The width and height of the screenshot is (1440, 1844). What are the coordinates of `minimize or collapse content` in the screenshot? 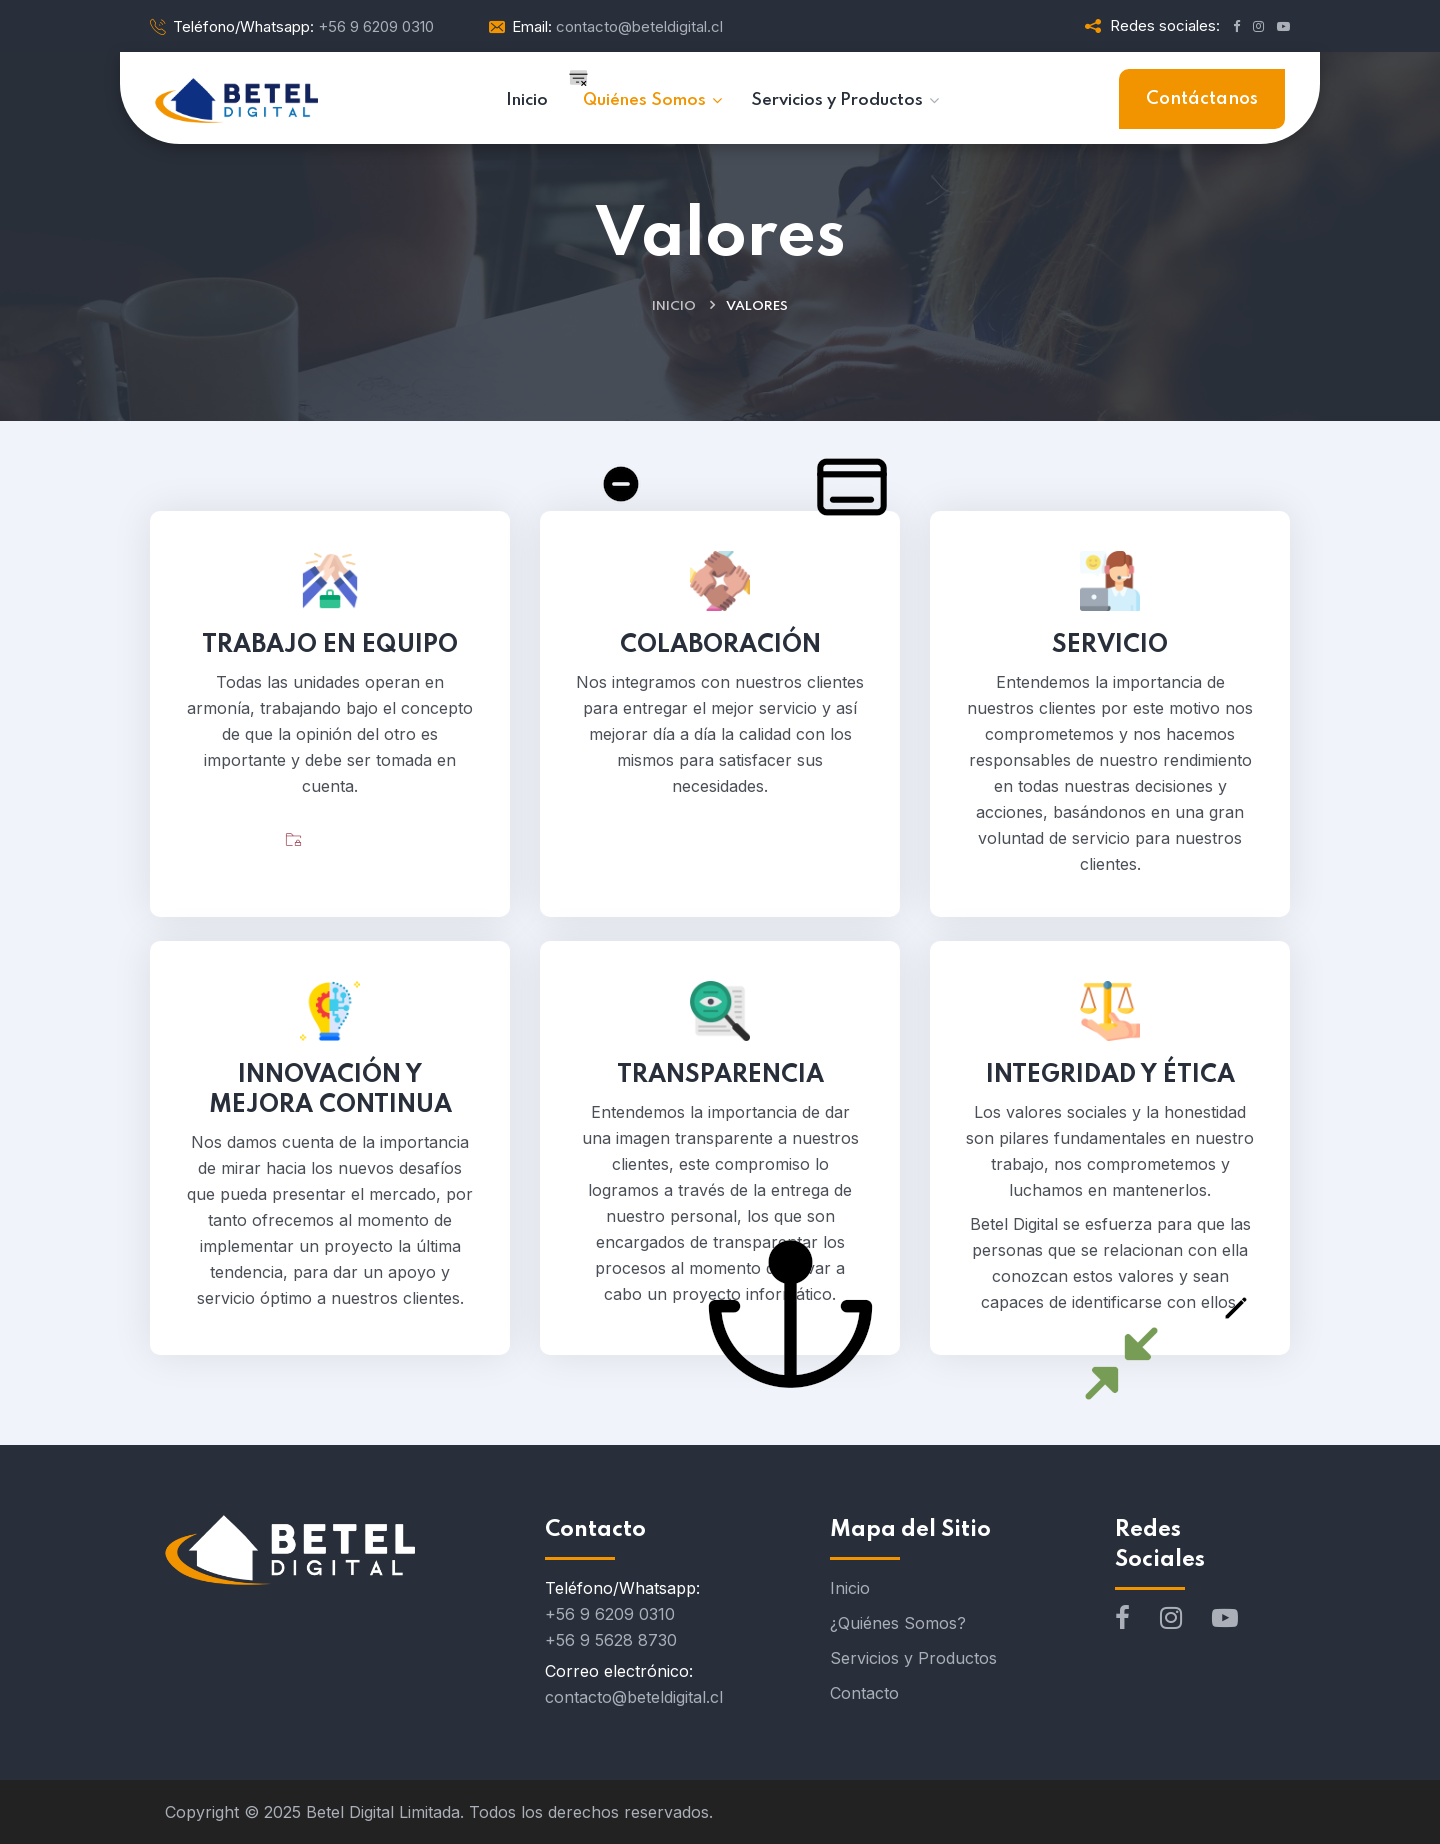 It's located at (1121, 1363).